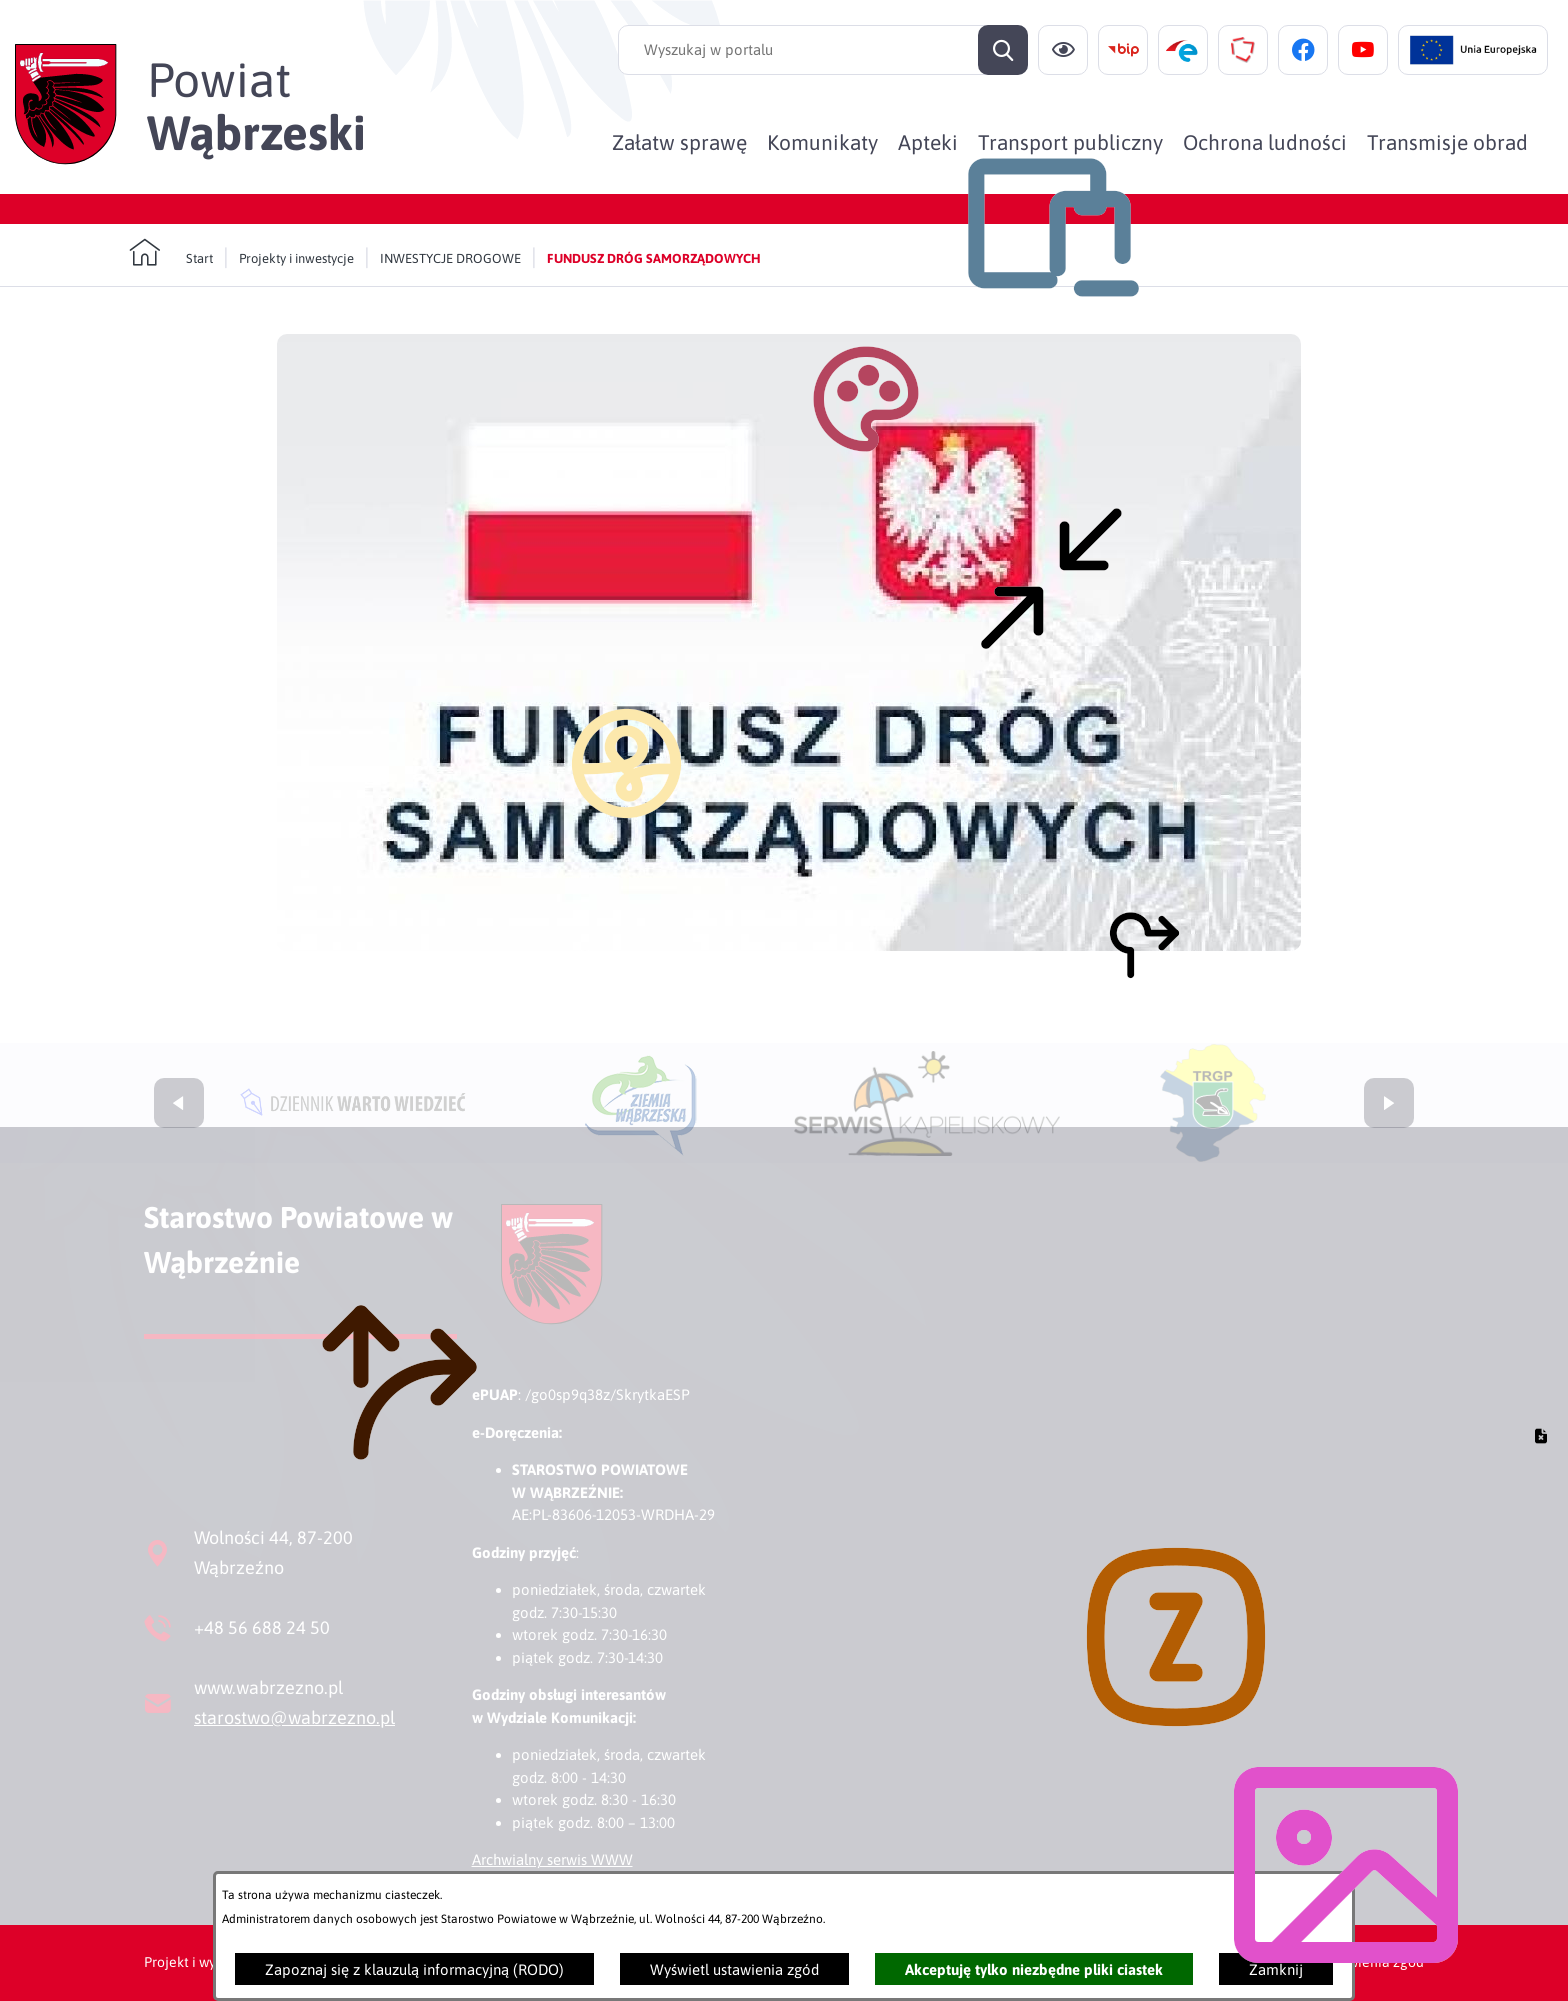 This screenshot has height=2001, width=1568. I want to click on visit couchsurfing website or app, so click(626, 763).